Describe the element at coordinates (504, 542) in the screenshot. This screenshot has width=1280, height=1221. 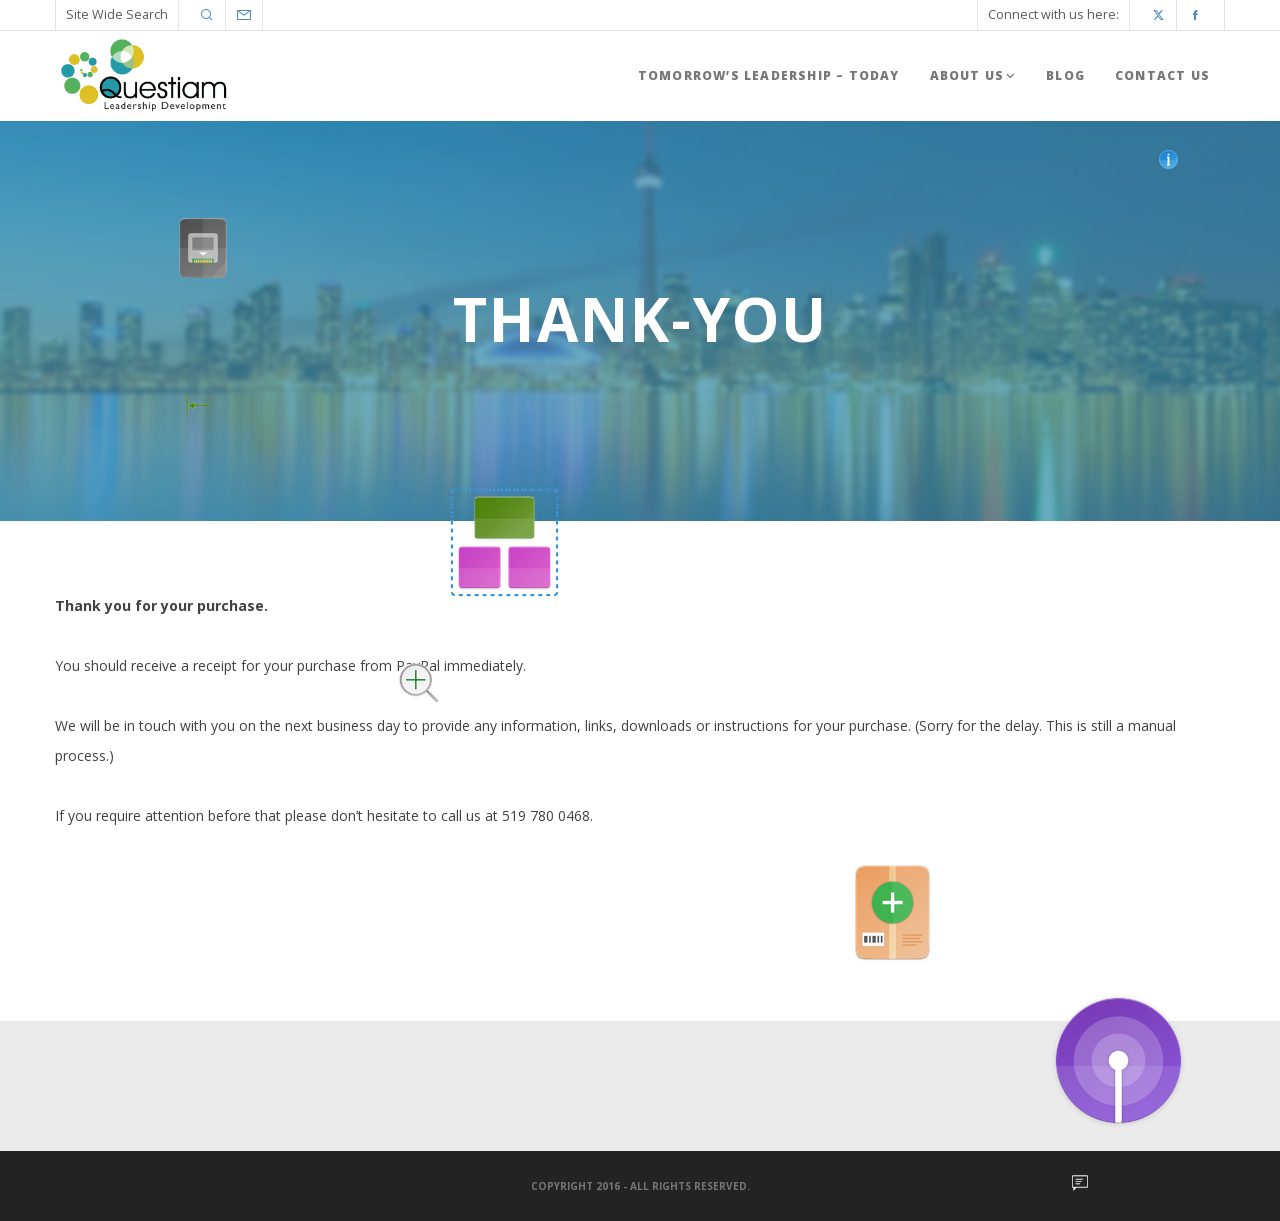
I see `select all items in the current view` at that location.